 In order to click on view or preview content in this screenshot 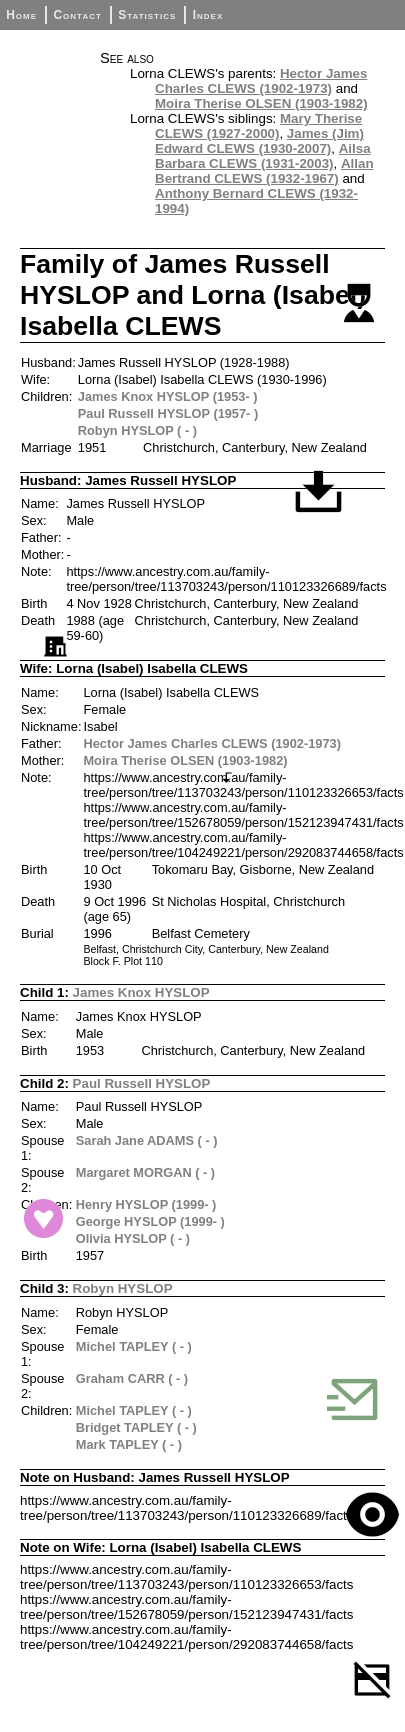, I will do `click(372, 1514)`.